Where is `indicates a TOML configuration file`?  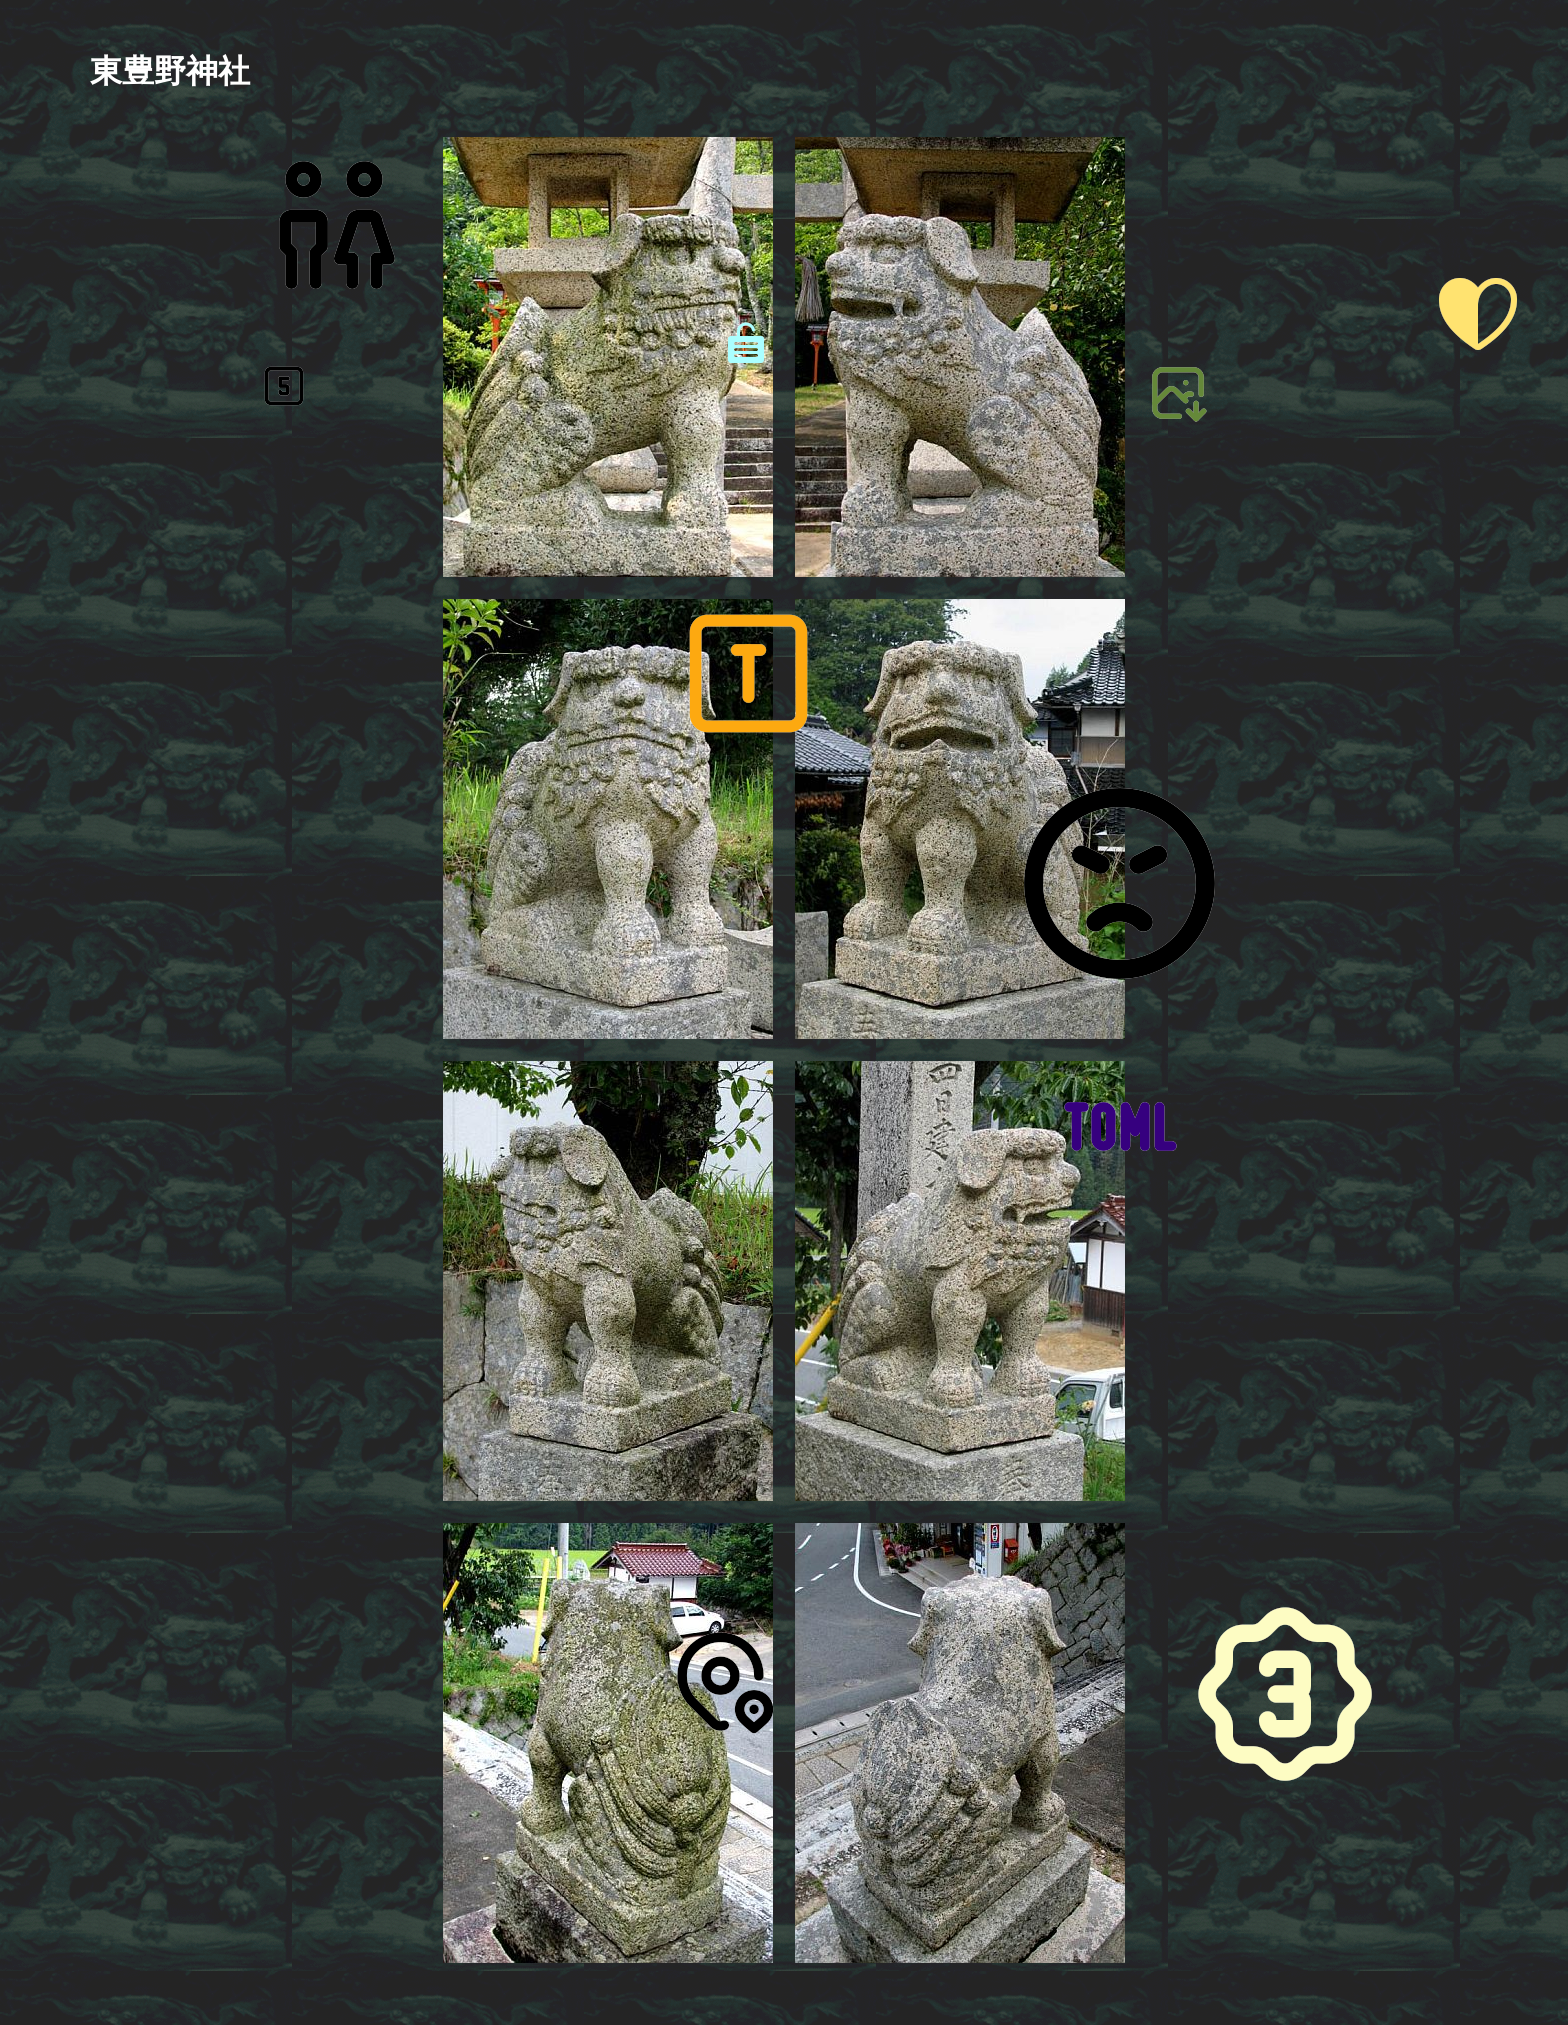
indicates a TOML configuration file is located at coordinates (1120, 1126).